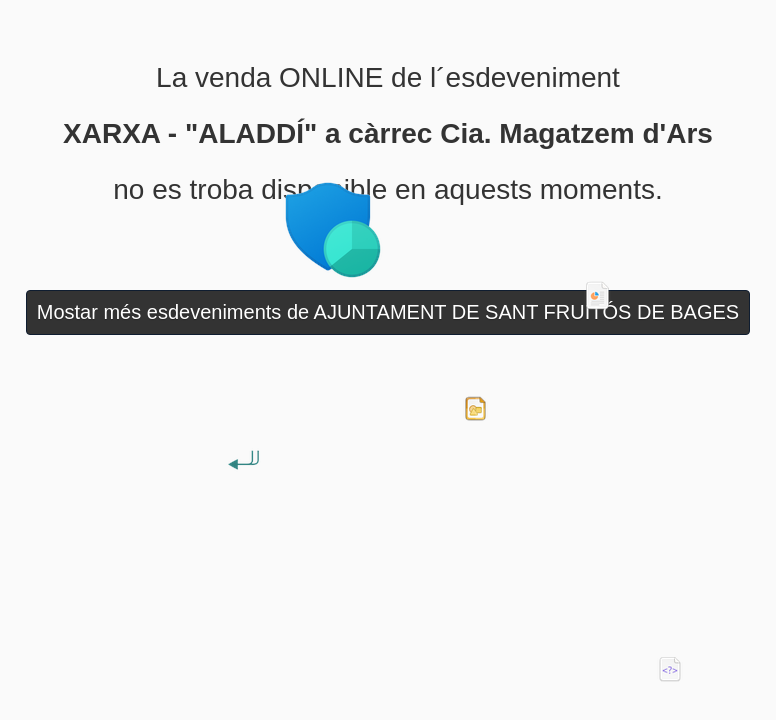 This screenshot has width=776, height=720. I want to click on reply all to an email message, so click(243, 460).